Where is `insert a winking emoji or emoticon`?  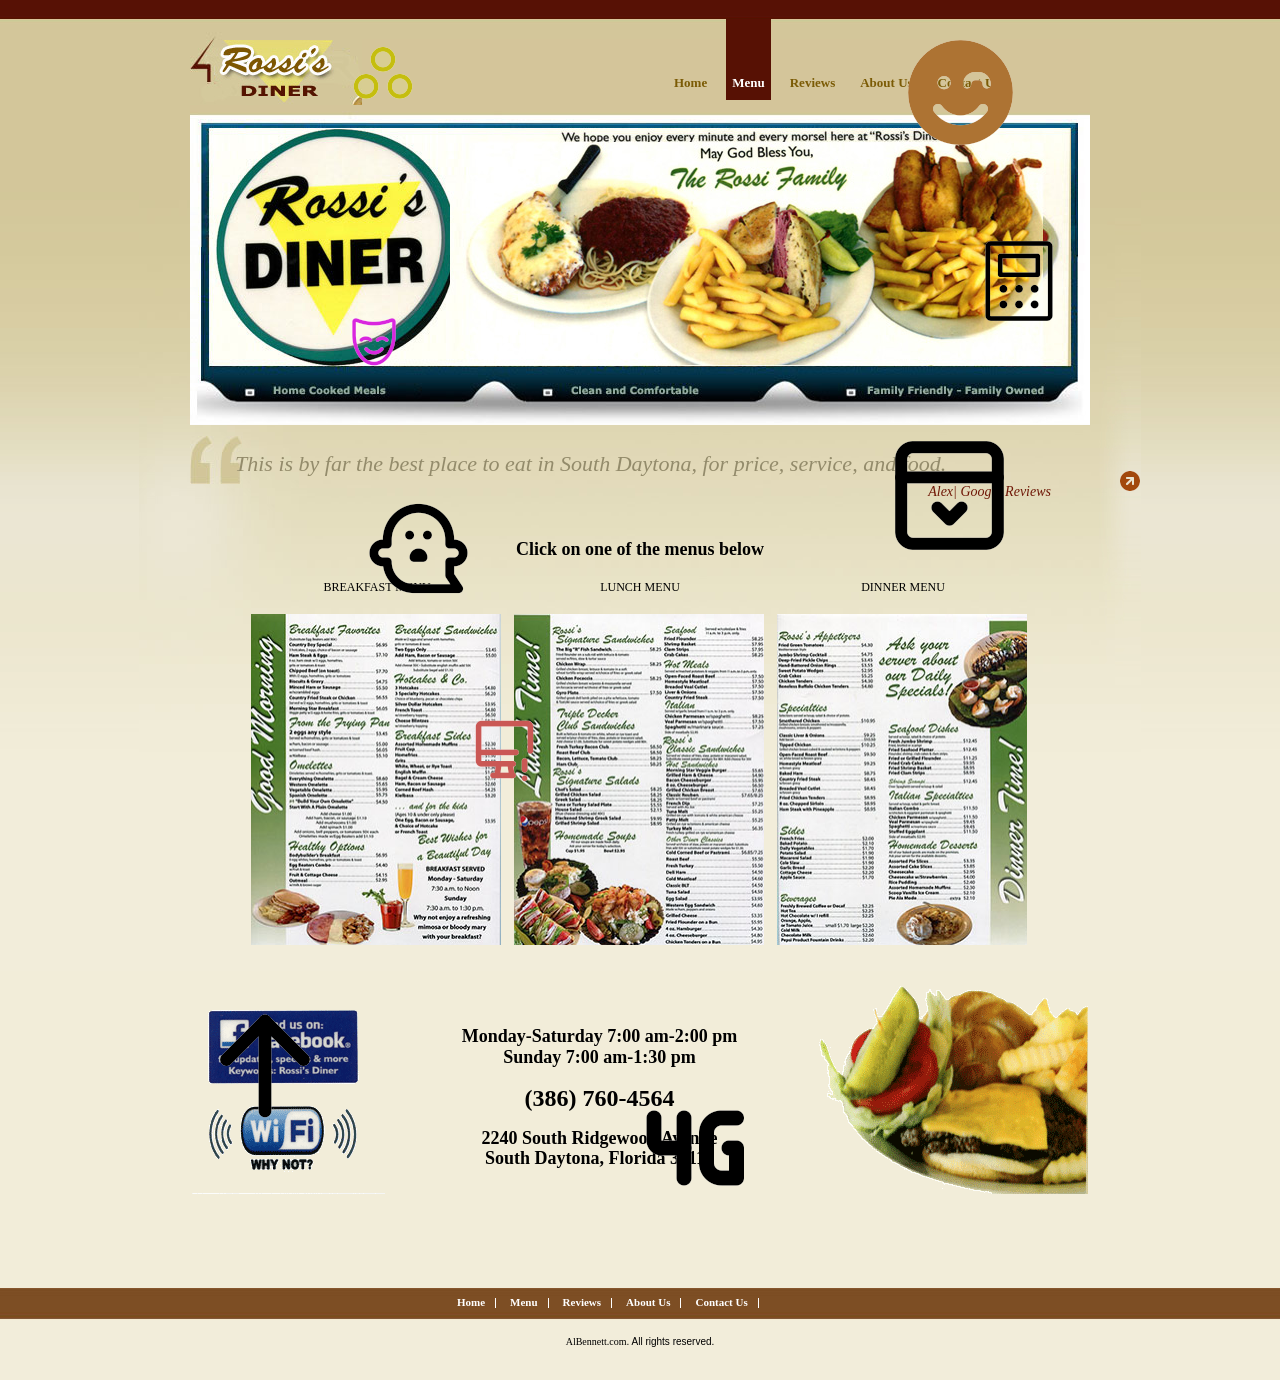
insert a winking emoji or emoticon is located at coordinates (960, 92).